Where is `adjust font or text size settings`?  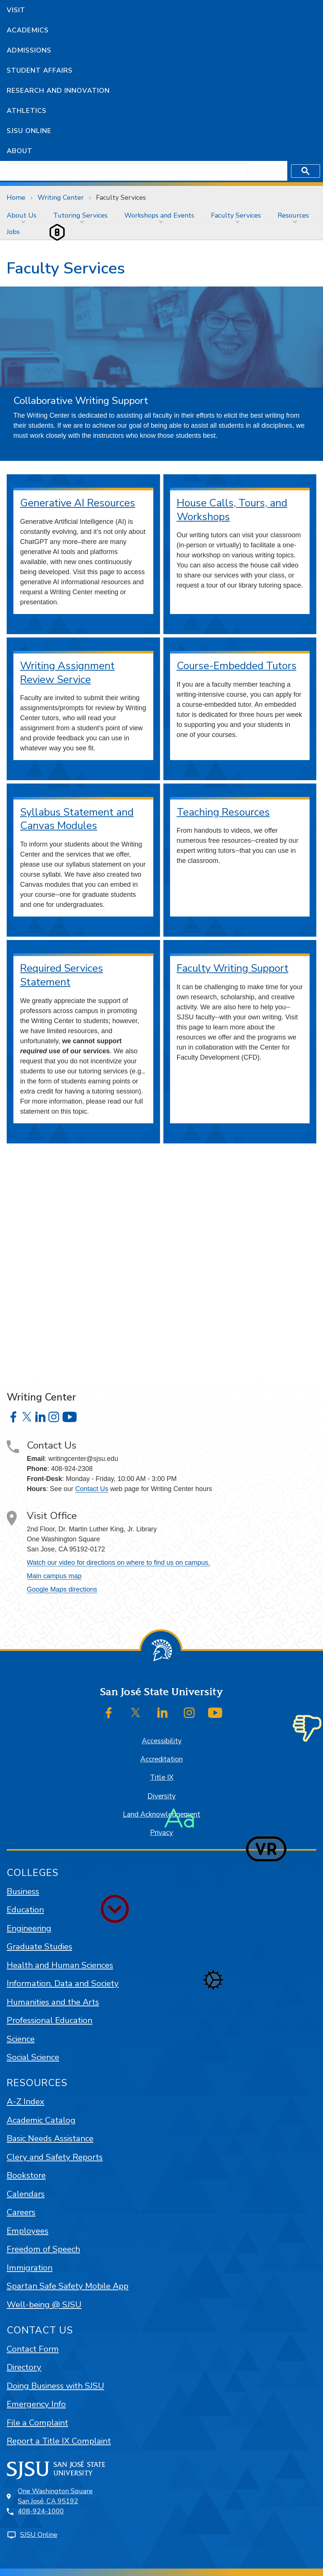
adjust font or text size settings is located at coordinates (180, 1819).